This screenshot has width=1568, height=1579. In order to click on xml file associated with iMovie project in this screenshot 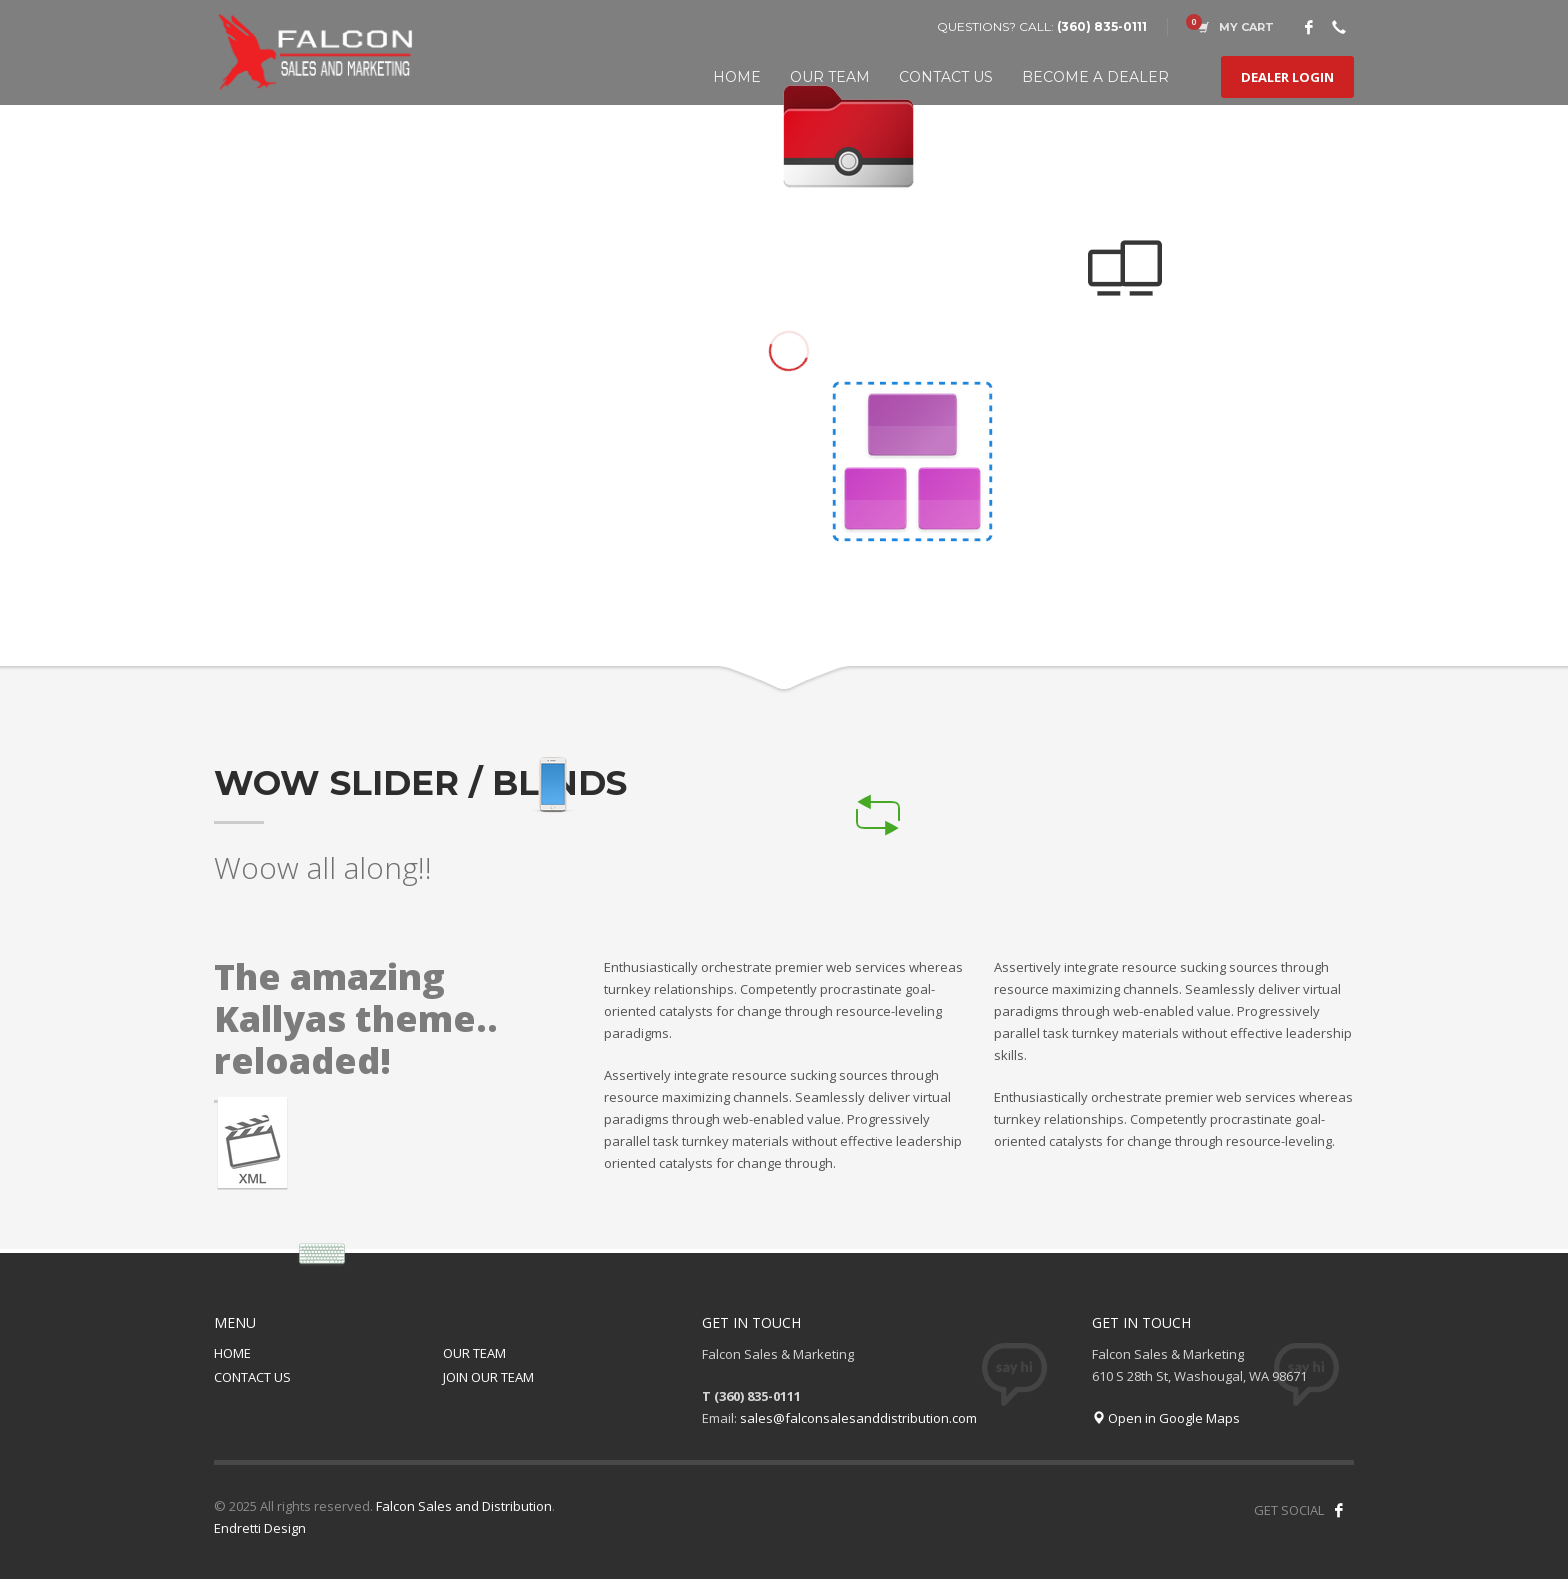, I will do `click(252, 1142)`.